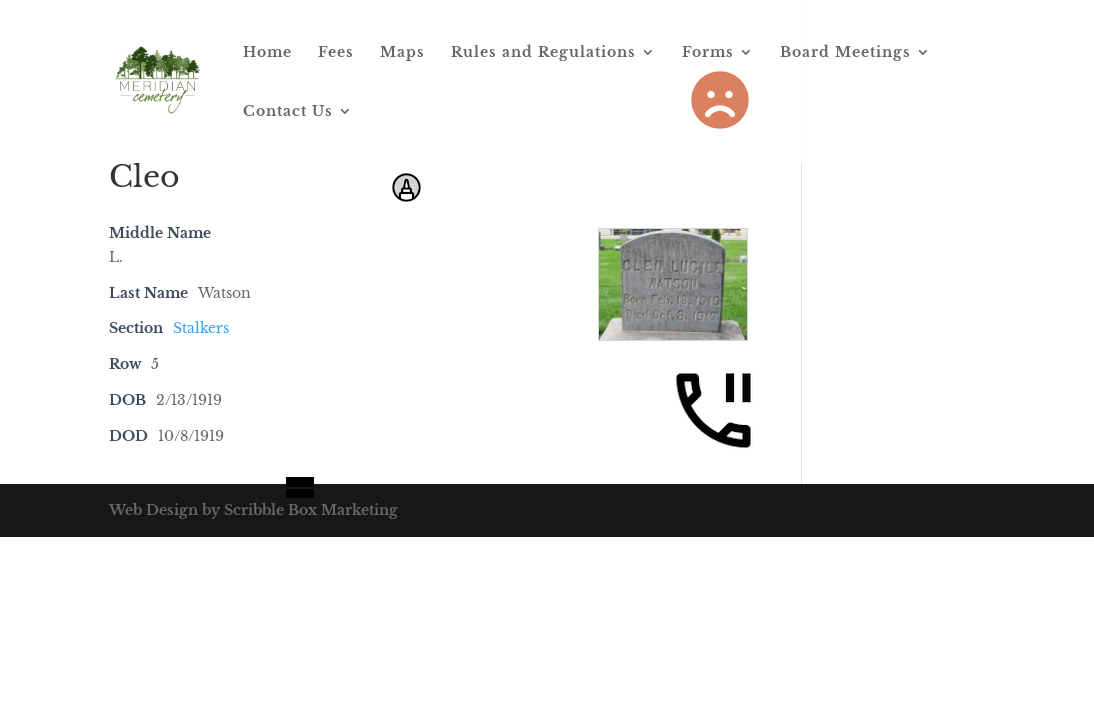  Describe the element at coordinates (713, 410) in the screenshot. I see `call on hold` at that location.